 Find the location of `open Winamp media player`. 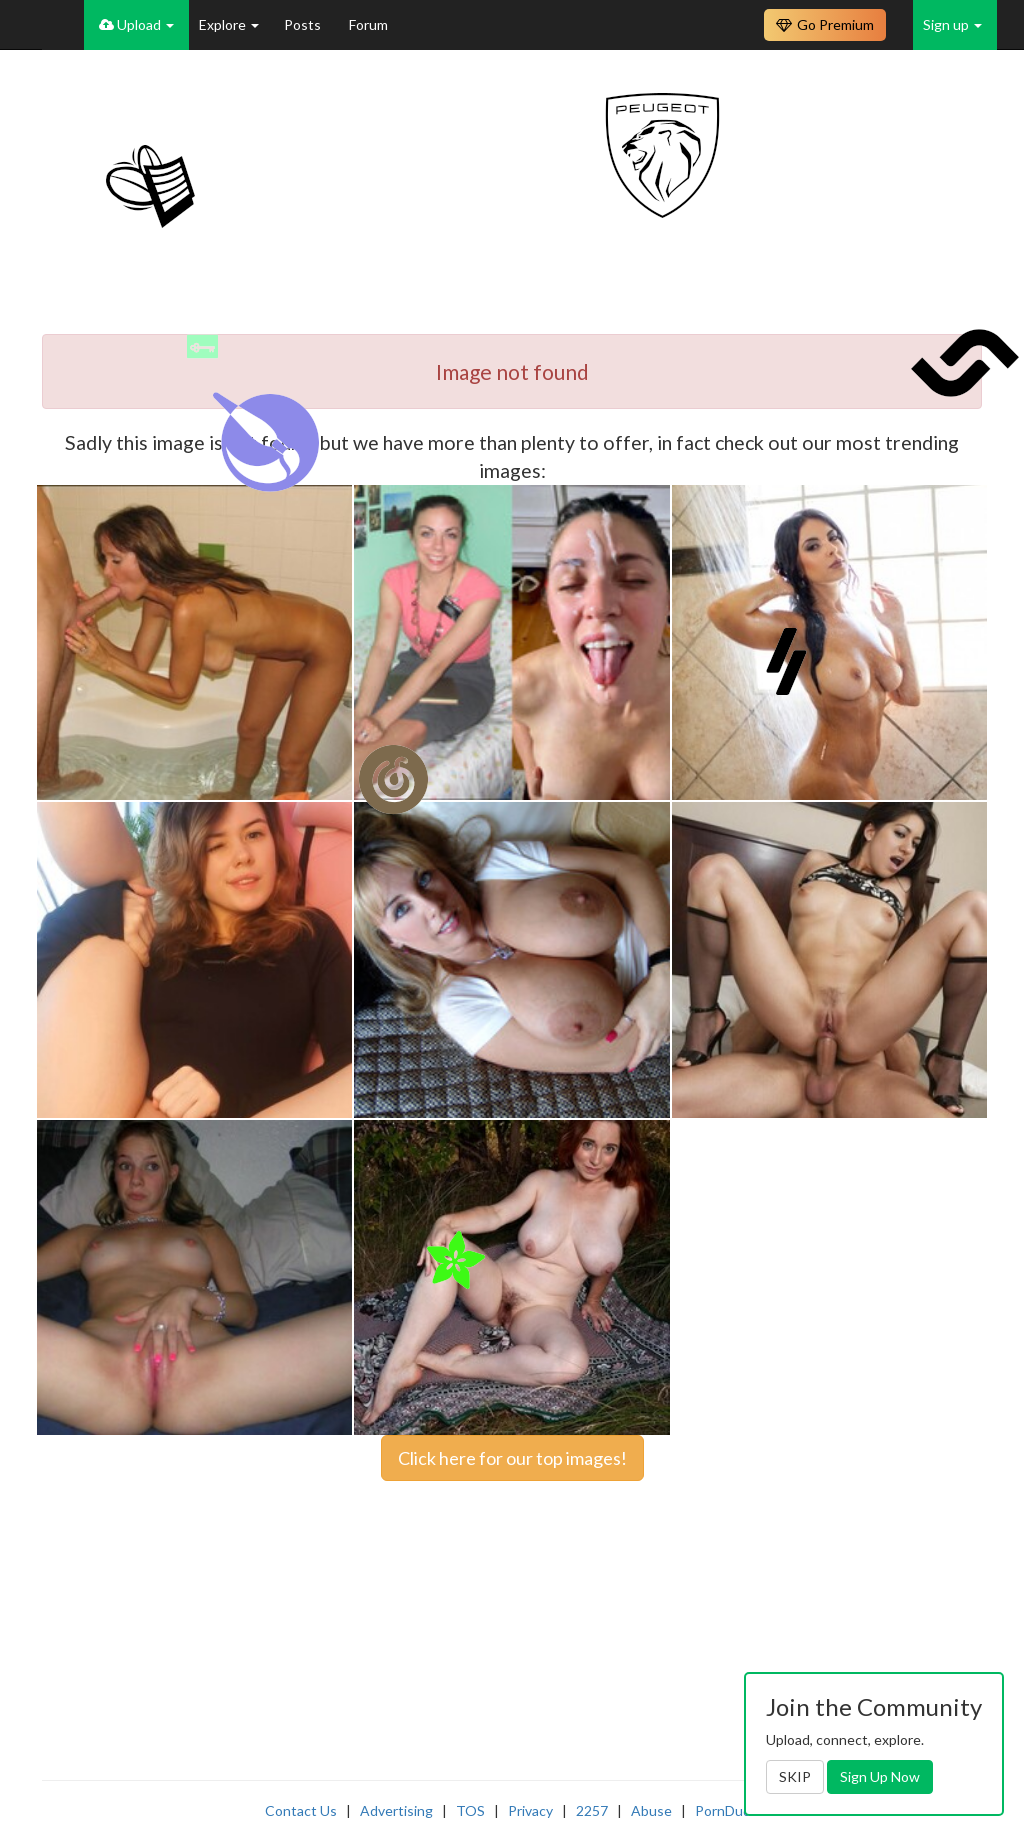

open Winamp media player is located at coordinates (786, 661).